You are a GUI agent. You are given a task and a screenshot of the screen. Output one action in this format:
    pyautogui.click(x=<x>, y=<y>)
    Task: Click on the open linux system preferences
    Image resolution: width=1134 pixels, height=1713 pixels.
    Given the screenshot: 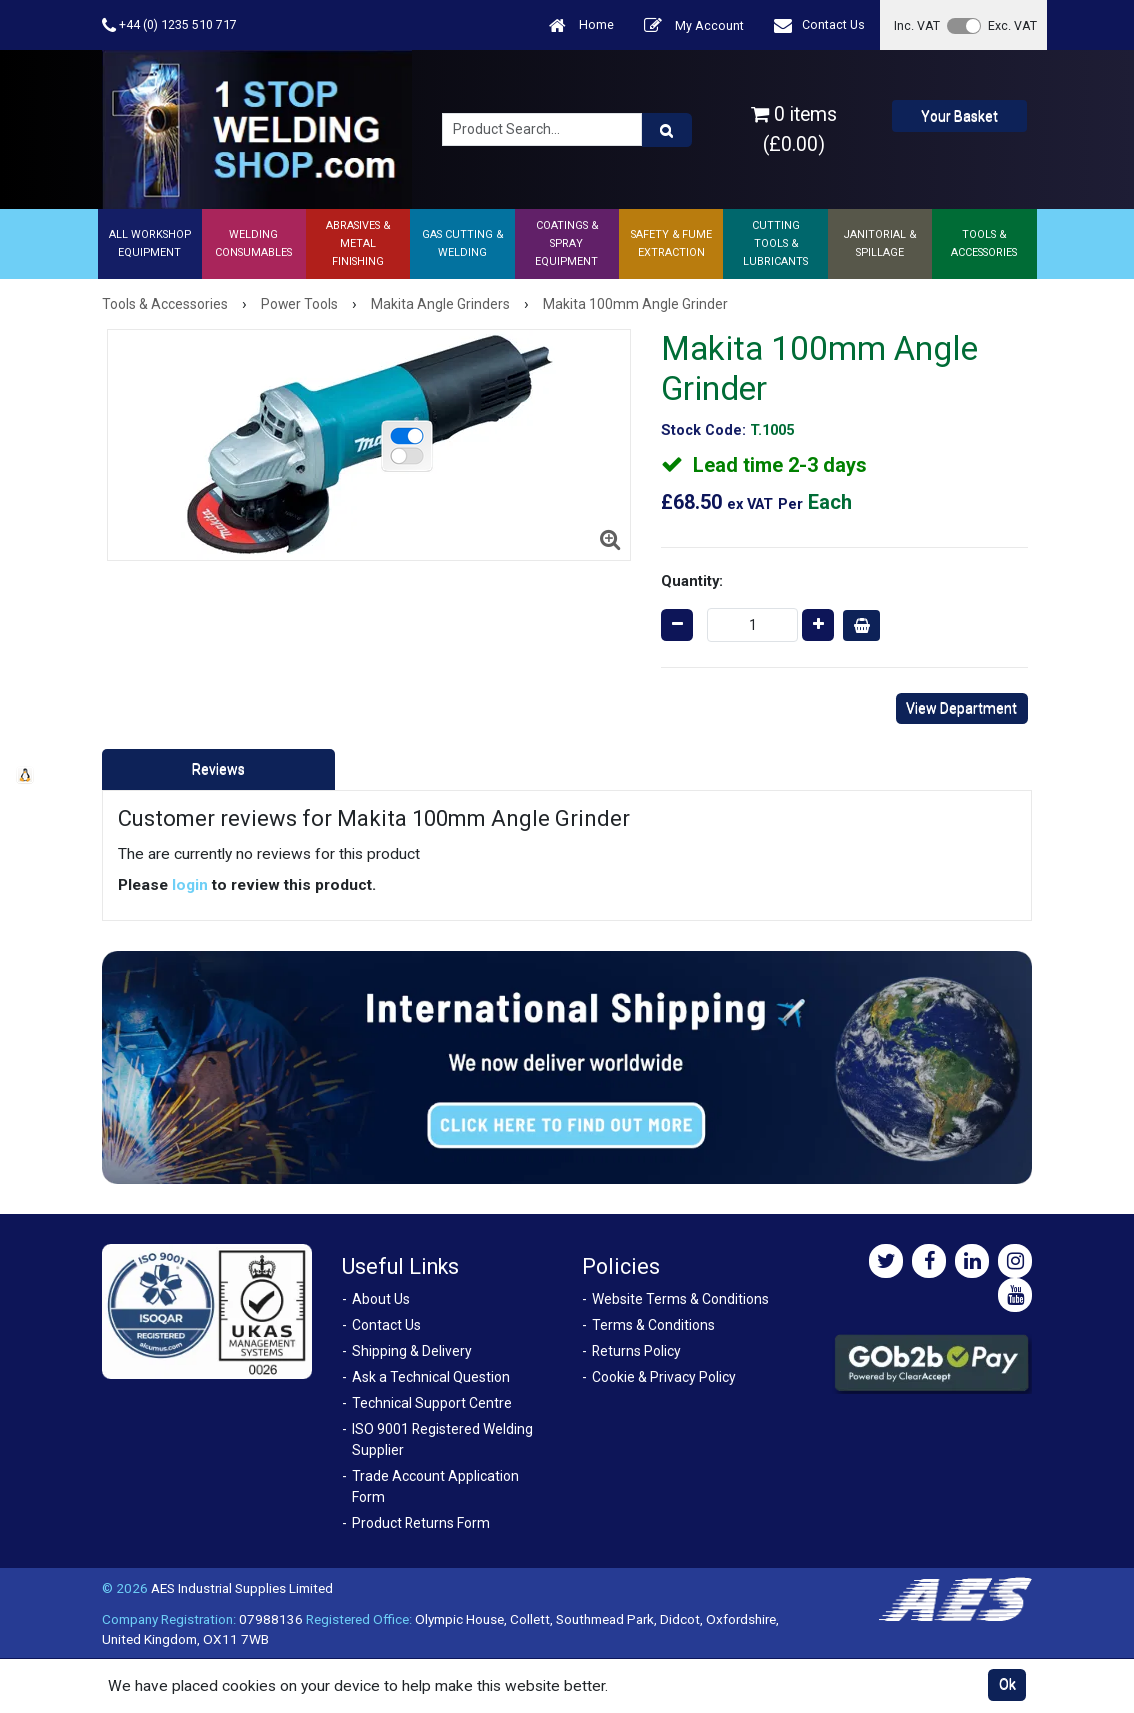 What is the action you would take?
    pyautogui.click(x=25, y=775)
    